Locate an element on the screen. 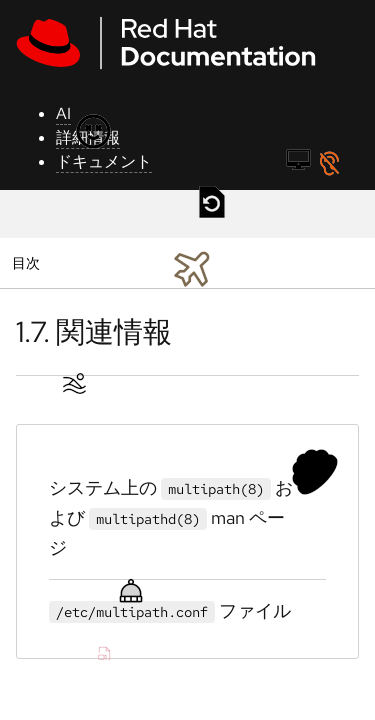 The height and width of the screenshot is (720, 375). enable airplane mode is located at coordinates (192, 268).